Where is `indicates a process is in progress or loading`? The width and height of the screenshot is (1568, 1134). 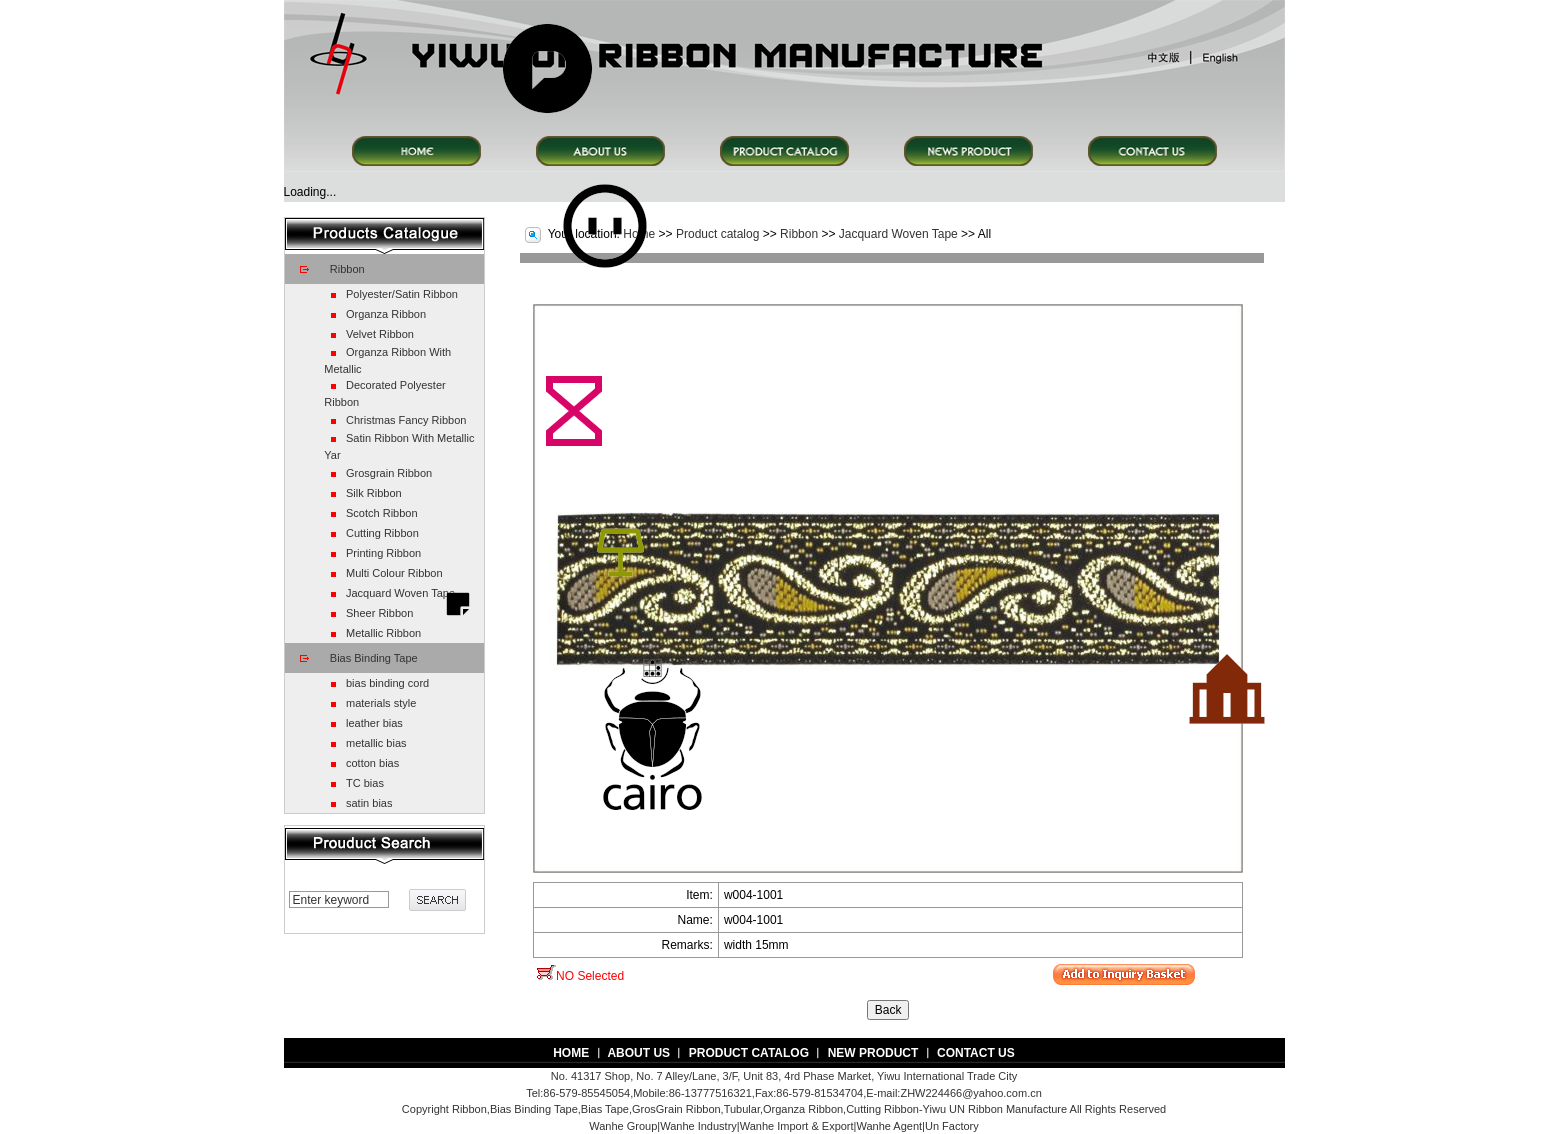
indicates a process is in progress or loading is located at coordinates (574, 411).